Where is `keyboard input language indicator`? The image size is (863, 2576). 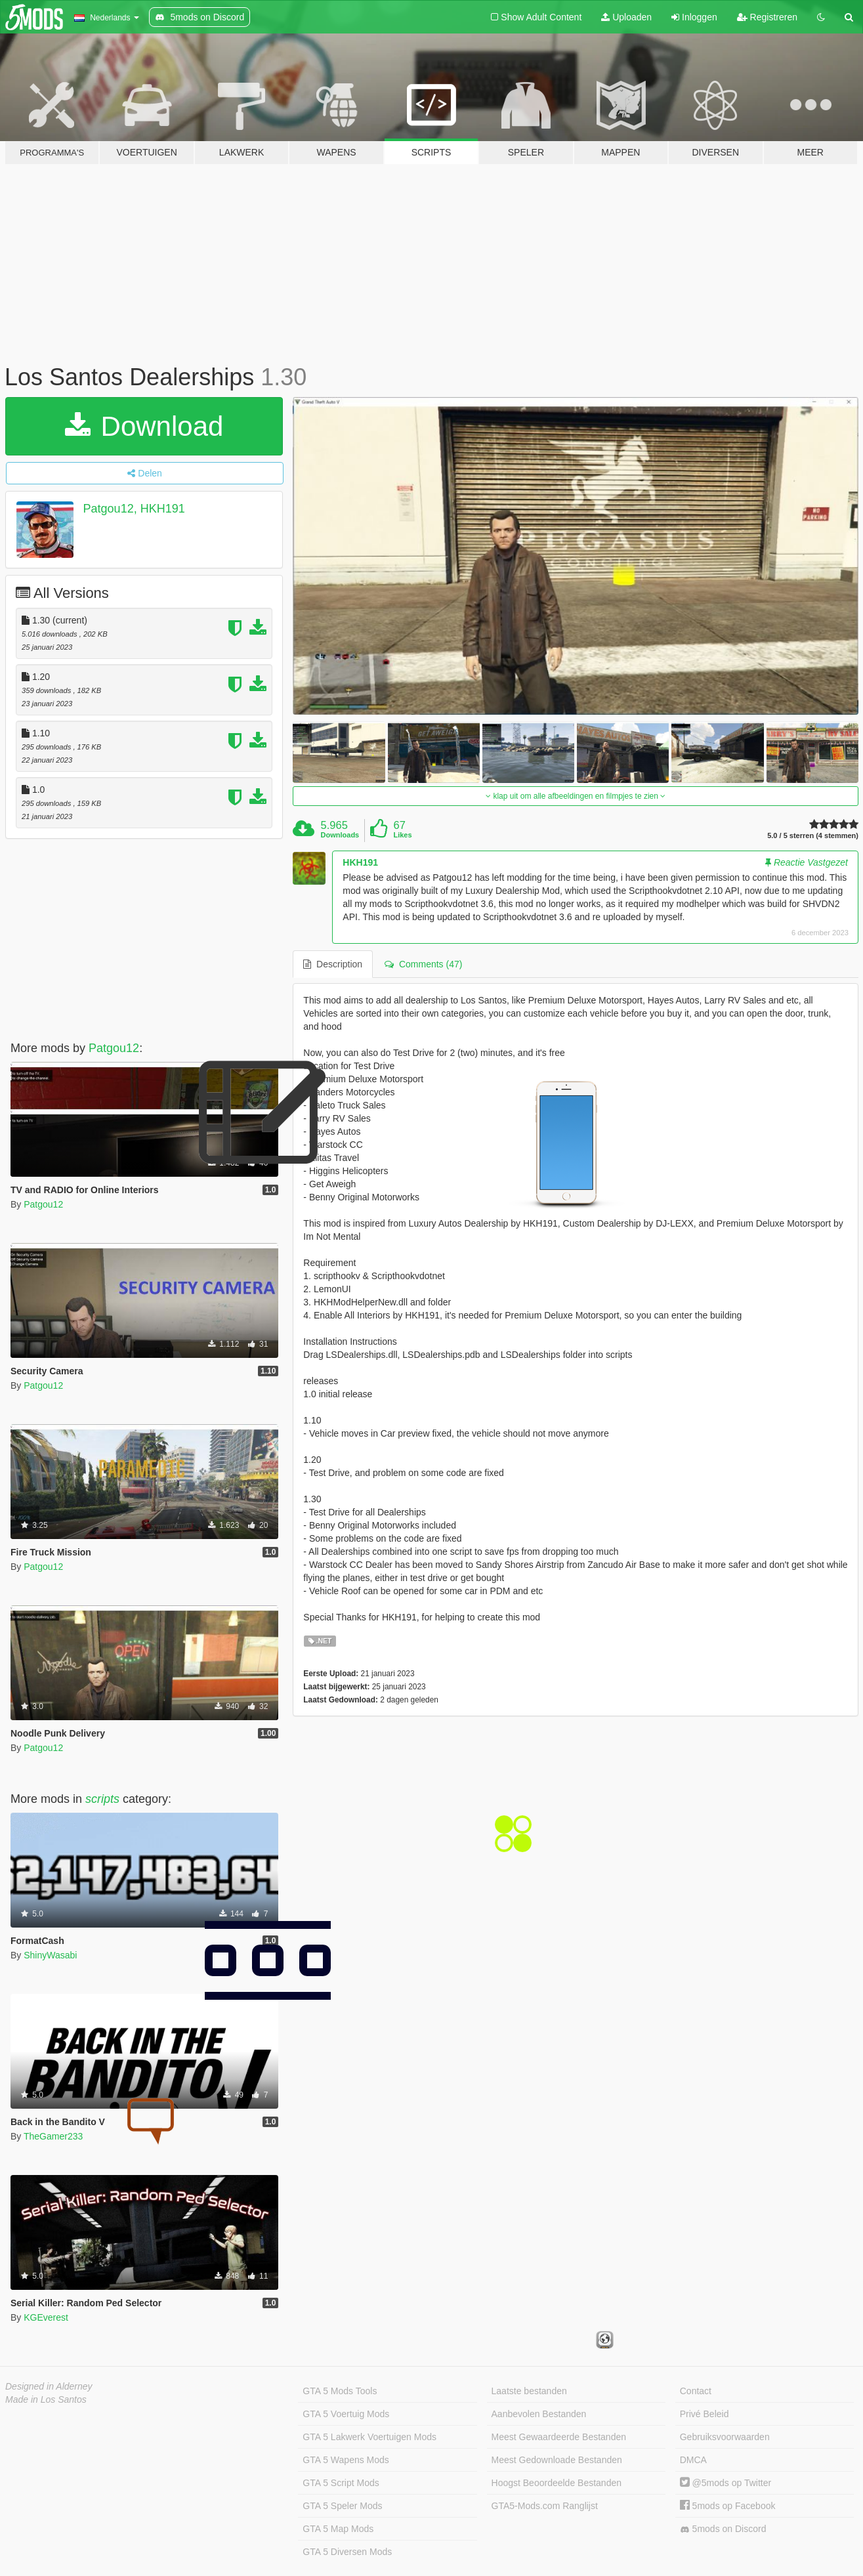
keyboard input language indicator is located at coordinates (150, 2121).